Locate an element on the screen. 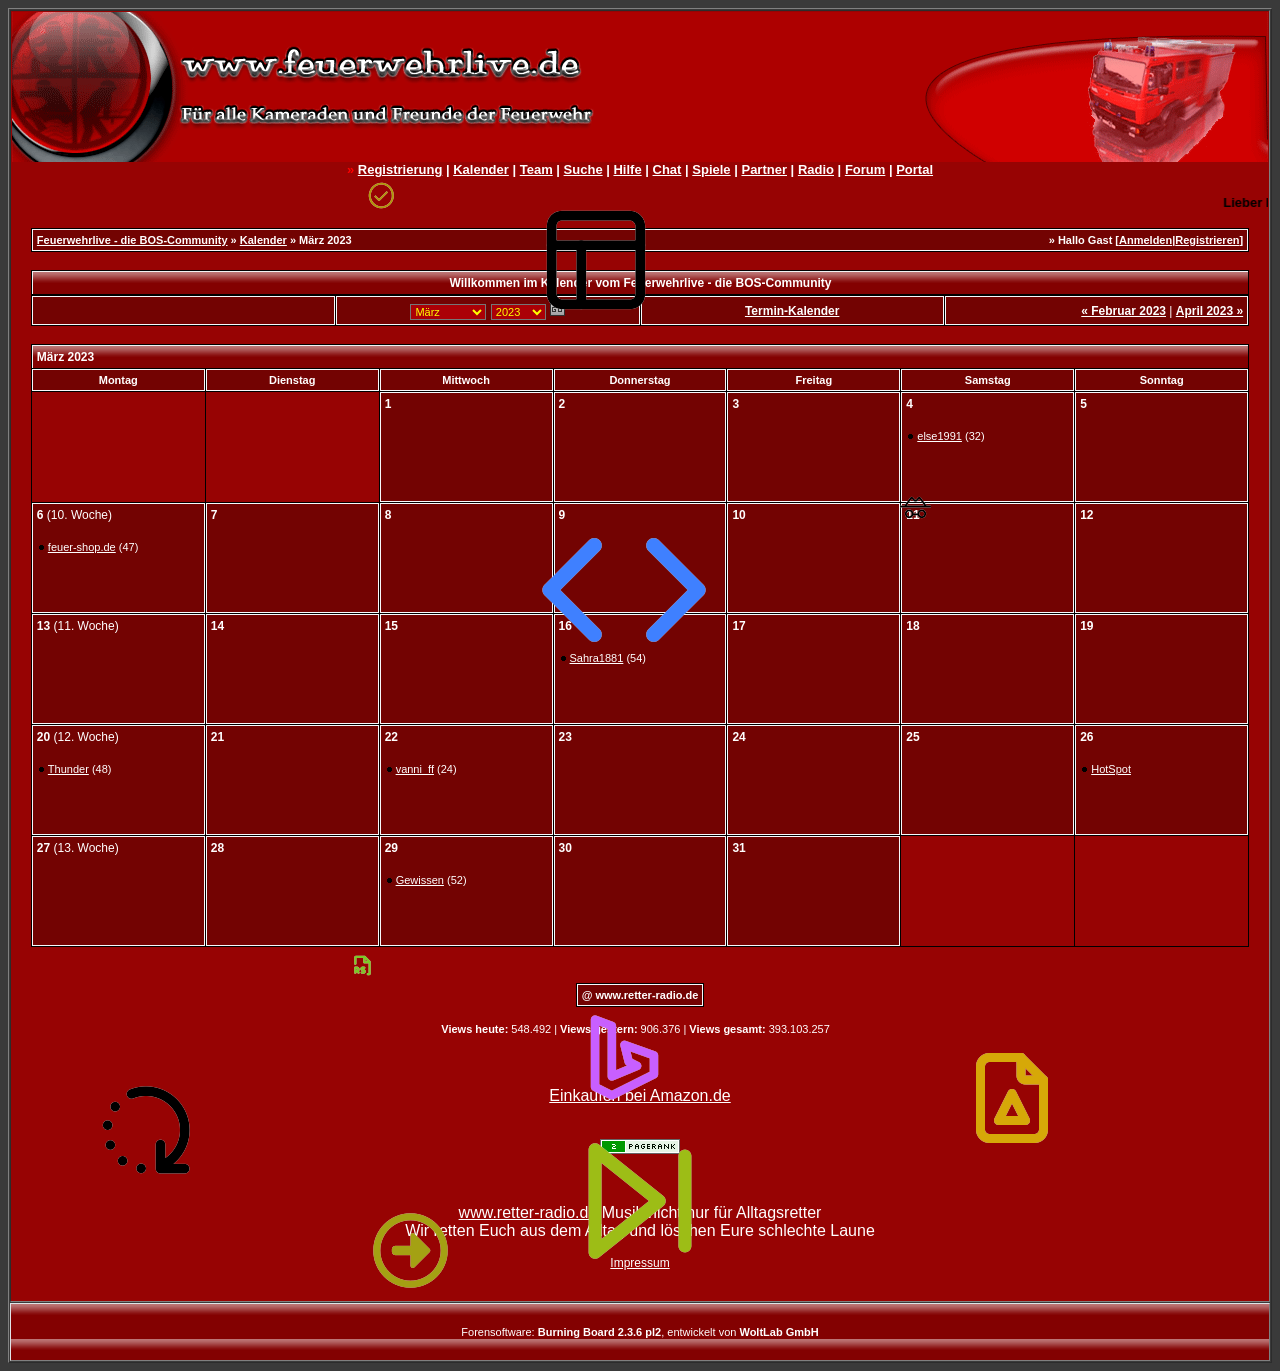 The image size is (1280, 1371). skip to the next track is located at coordinates (640, 1201).